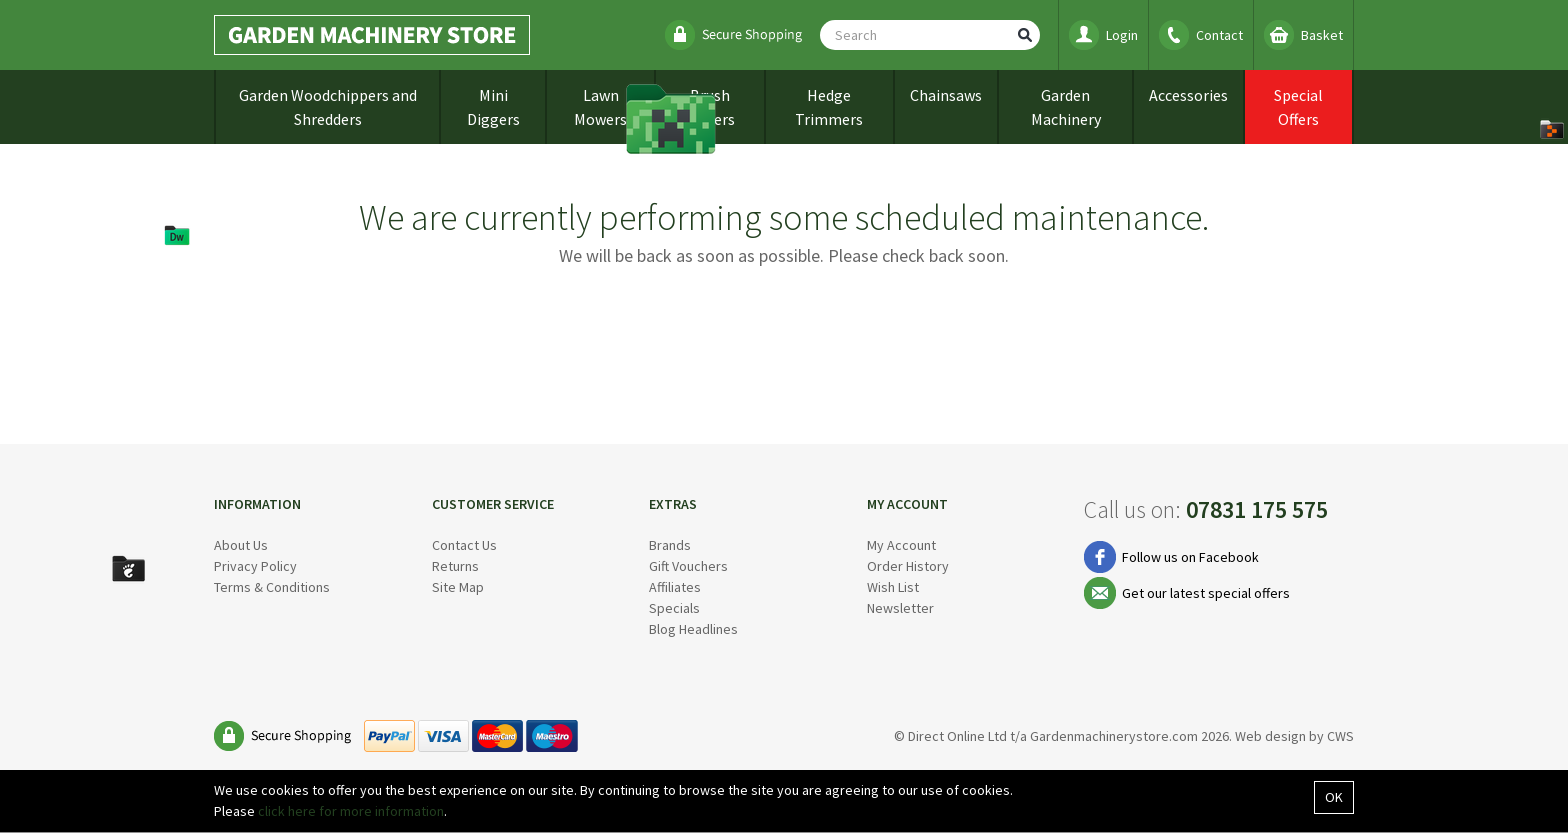 The image size is (1568, 833). What do you see at coordinates (670, 121) in the screenshot?
I see `open minecraft game files folder` at bounding box center [670, 121].